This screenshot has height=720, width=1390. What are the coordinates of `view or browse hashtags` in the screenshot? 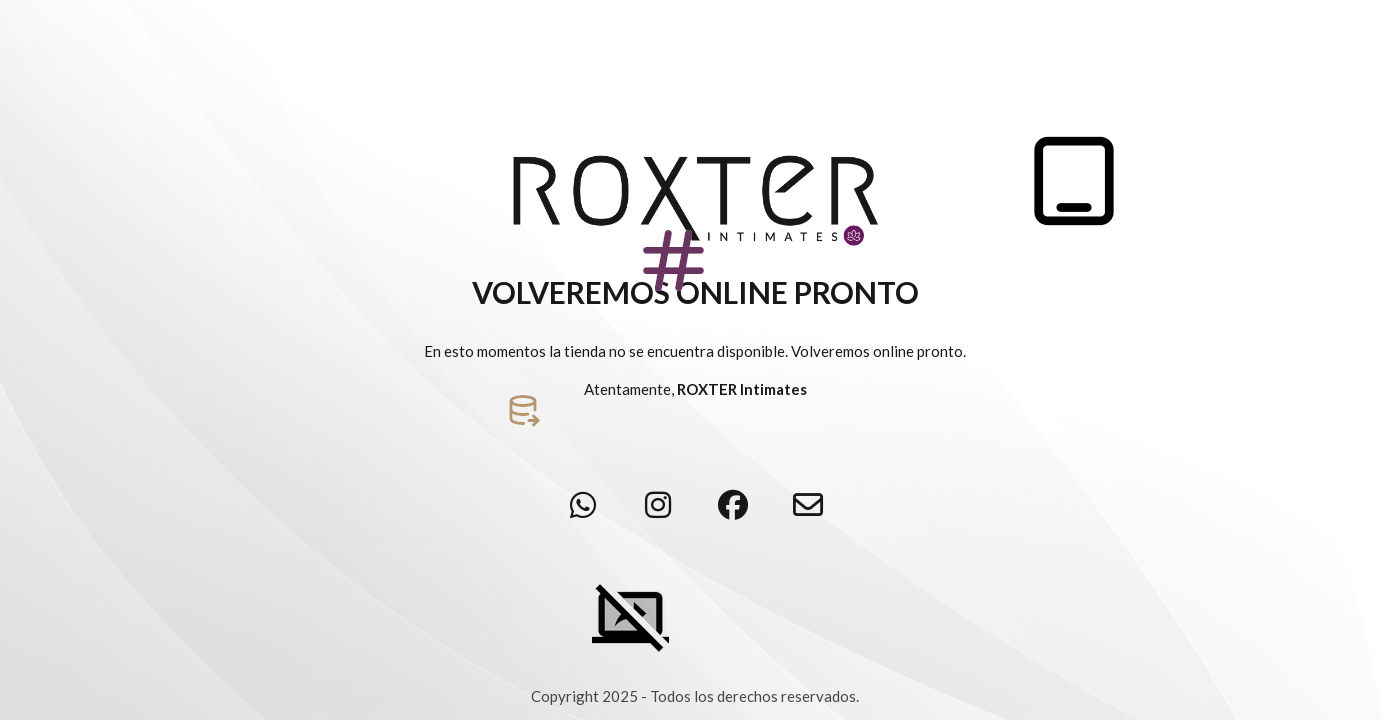 It's located at (673, 260).